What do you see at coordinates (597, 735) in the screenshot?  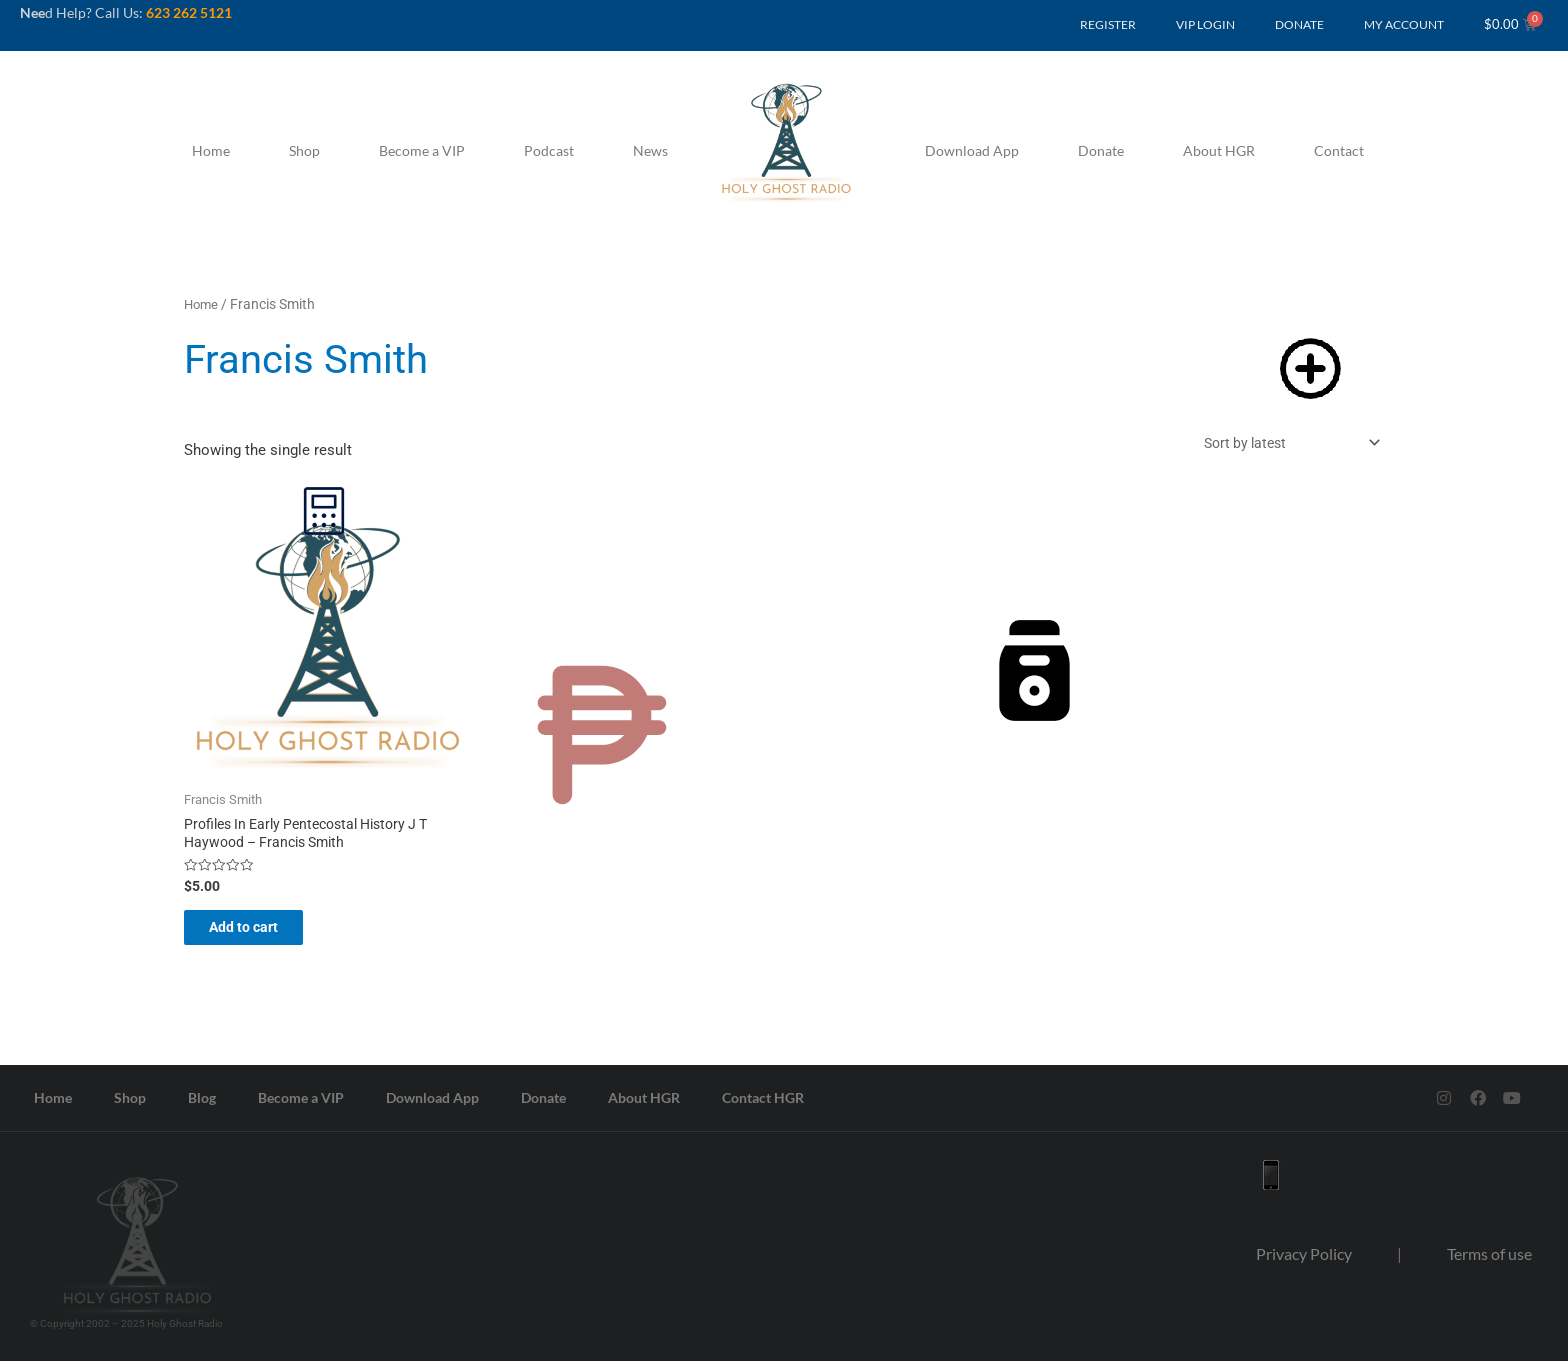 I see `indicates pricing or payment in Philippine pesos` at bounding box center [597, 735].